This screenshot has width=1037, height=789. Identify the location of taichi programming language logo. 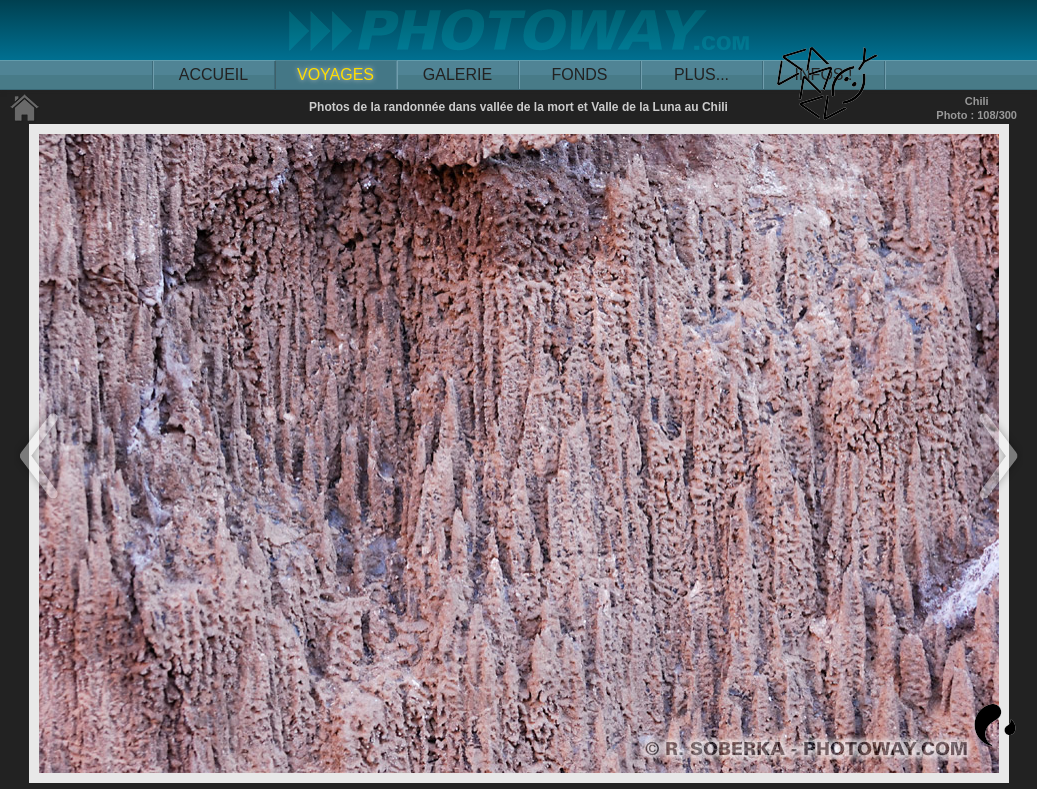
(995, 725).